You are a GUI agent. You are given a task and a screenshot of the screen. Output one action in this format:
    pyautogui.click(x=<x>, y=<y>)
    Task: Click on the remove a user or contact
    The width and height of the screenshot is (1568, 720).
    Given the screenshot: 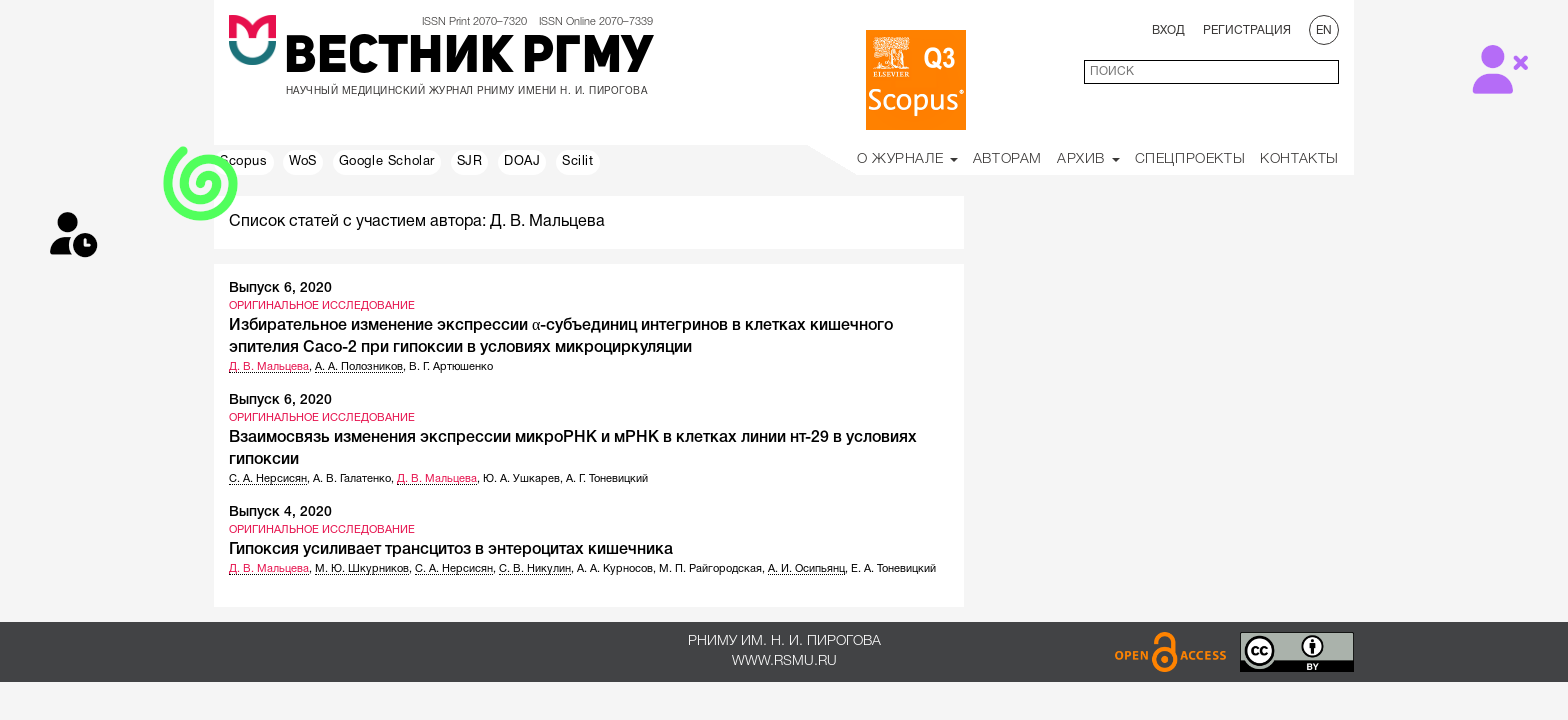 What is the action you would take?
    pyautogui.click(x=1499, y=69)
    